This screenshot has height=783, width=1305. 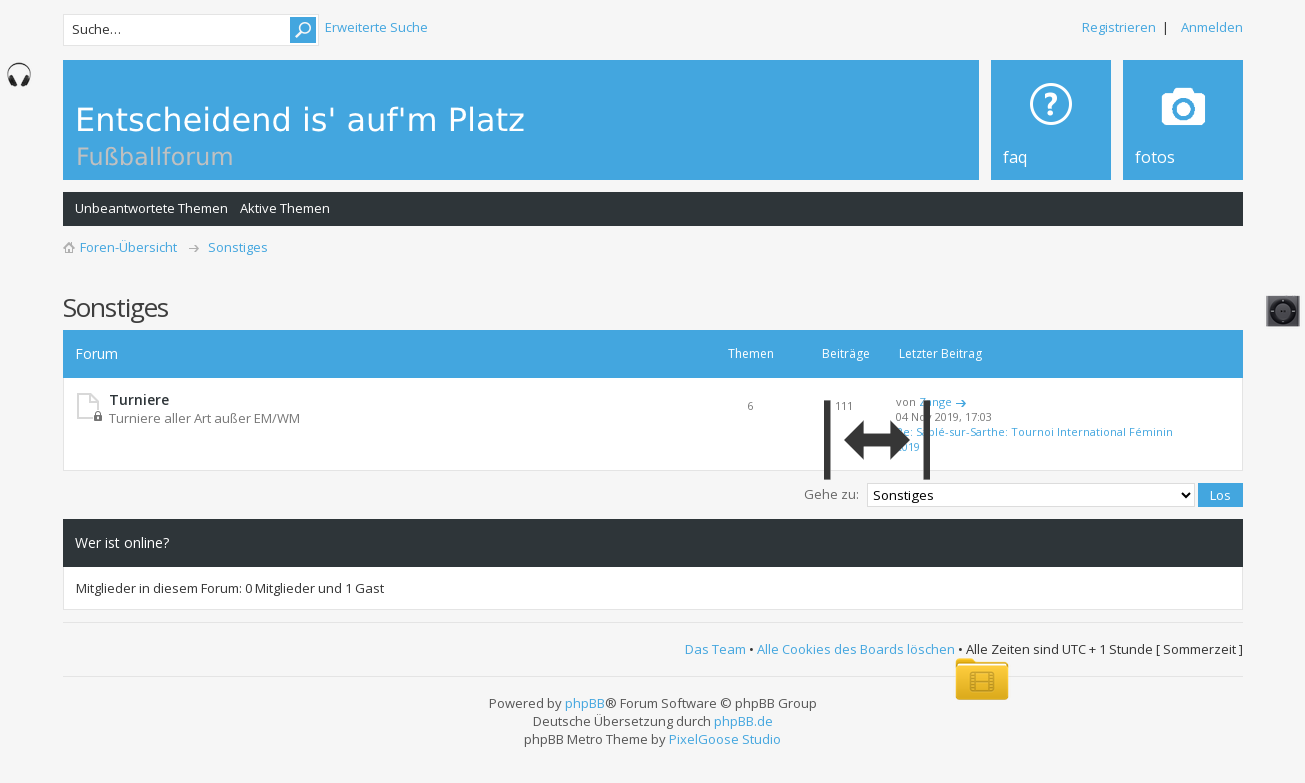 I want to click on open your videos folder, so click(x=982, y=679).